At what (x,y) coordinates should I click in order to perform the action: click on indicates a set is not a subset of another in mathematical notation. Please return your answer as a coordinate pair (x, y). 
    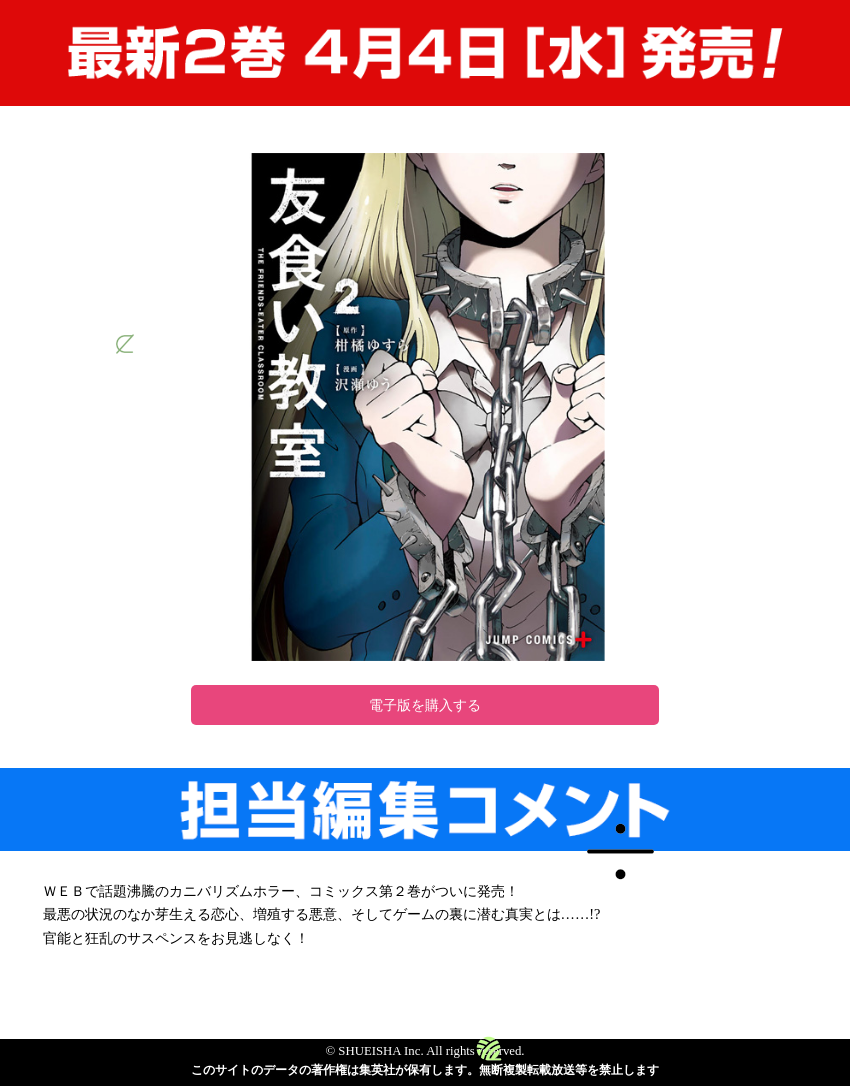
    Looking at the image, I should click on (125, 344).